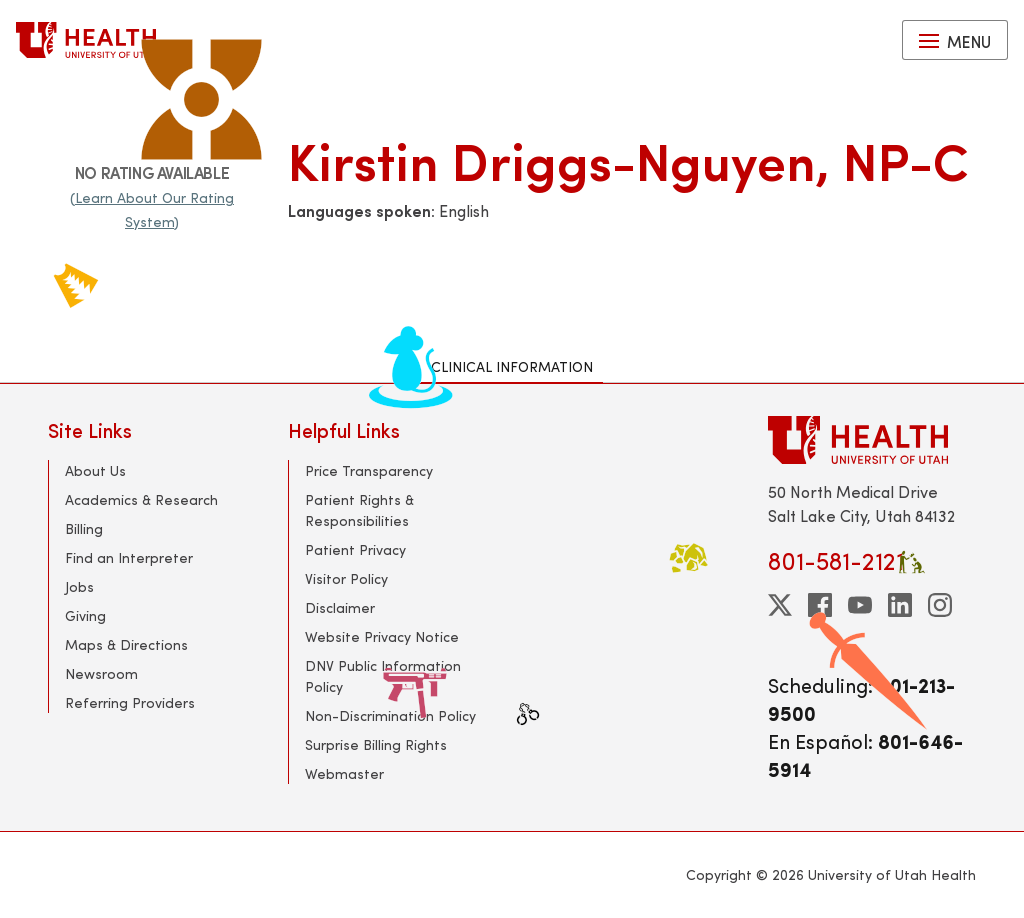 This screenshot has width=1024, height=918. I want to click on indicates restricted or locked content, so click(528, 714).